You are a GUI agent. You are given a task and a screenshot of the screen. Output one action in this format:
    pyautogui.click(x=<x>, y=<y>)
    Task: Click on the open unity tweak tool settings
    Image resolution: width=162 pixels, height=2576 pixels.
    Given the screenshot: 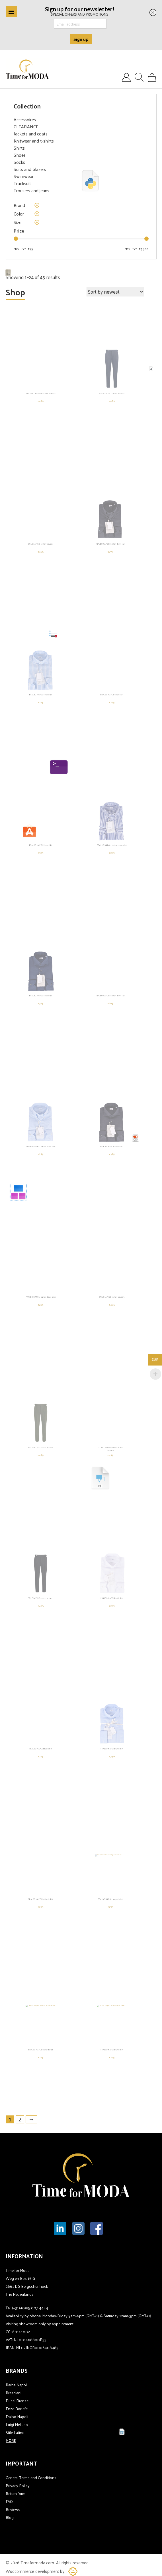 What is the action you would take?
    pyautogui.click(x=136, y=1138)
    